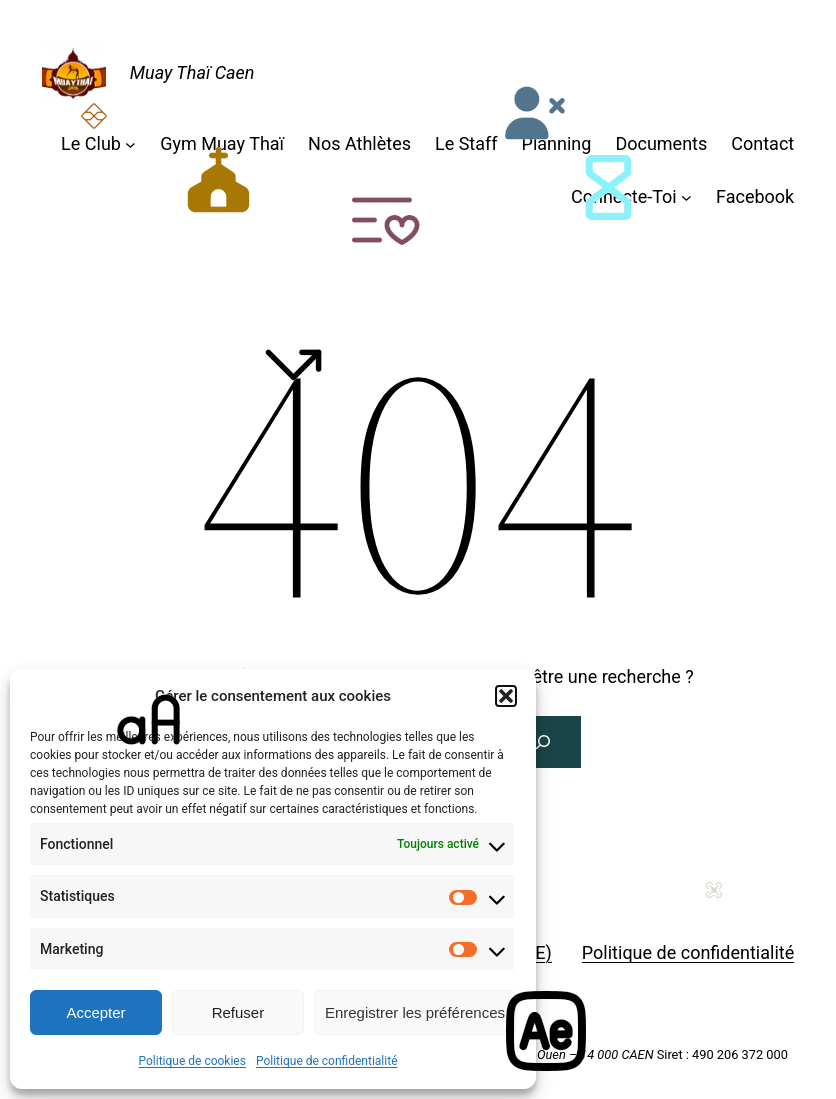 This screenshot has height=1099, width=836. Describe the element at coordinates (714, 890) in the screenshot. I see `access drone controls` at that location.